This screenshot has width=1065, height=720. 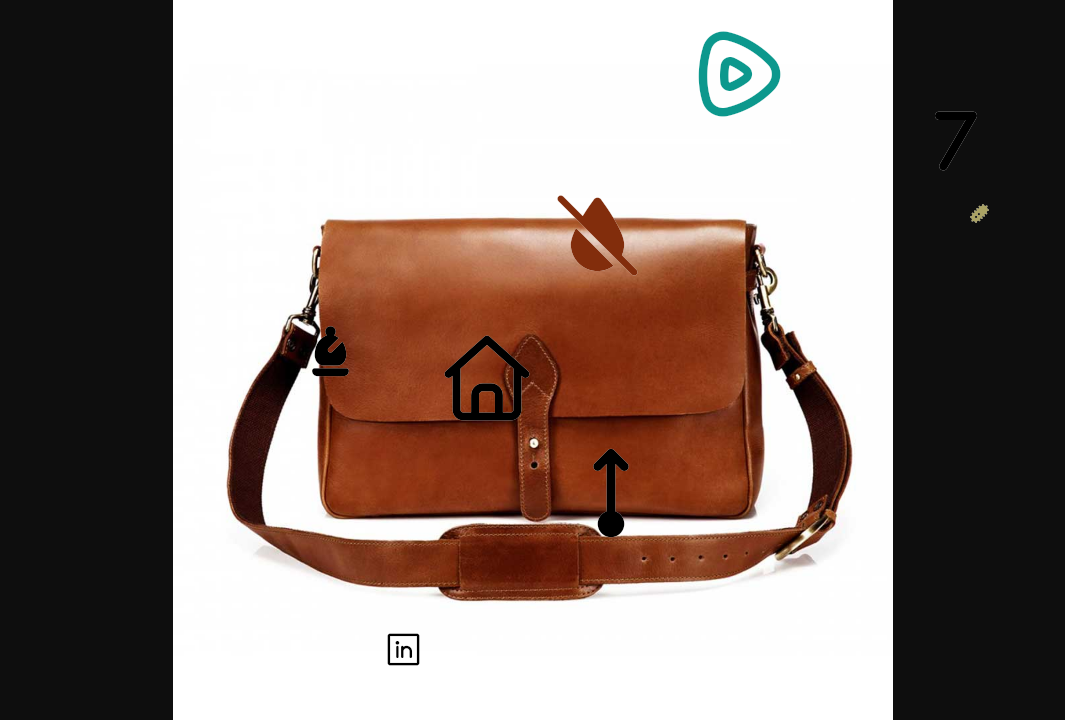 I want to click on open the Rumble video platform, so click(x=737, y=74).